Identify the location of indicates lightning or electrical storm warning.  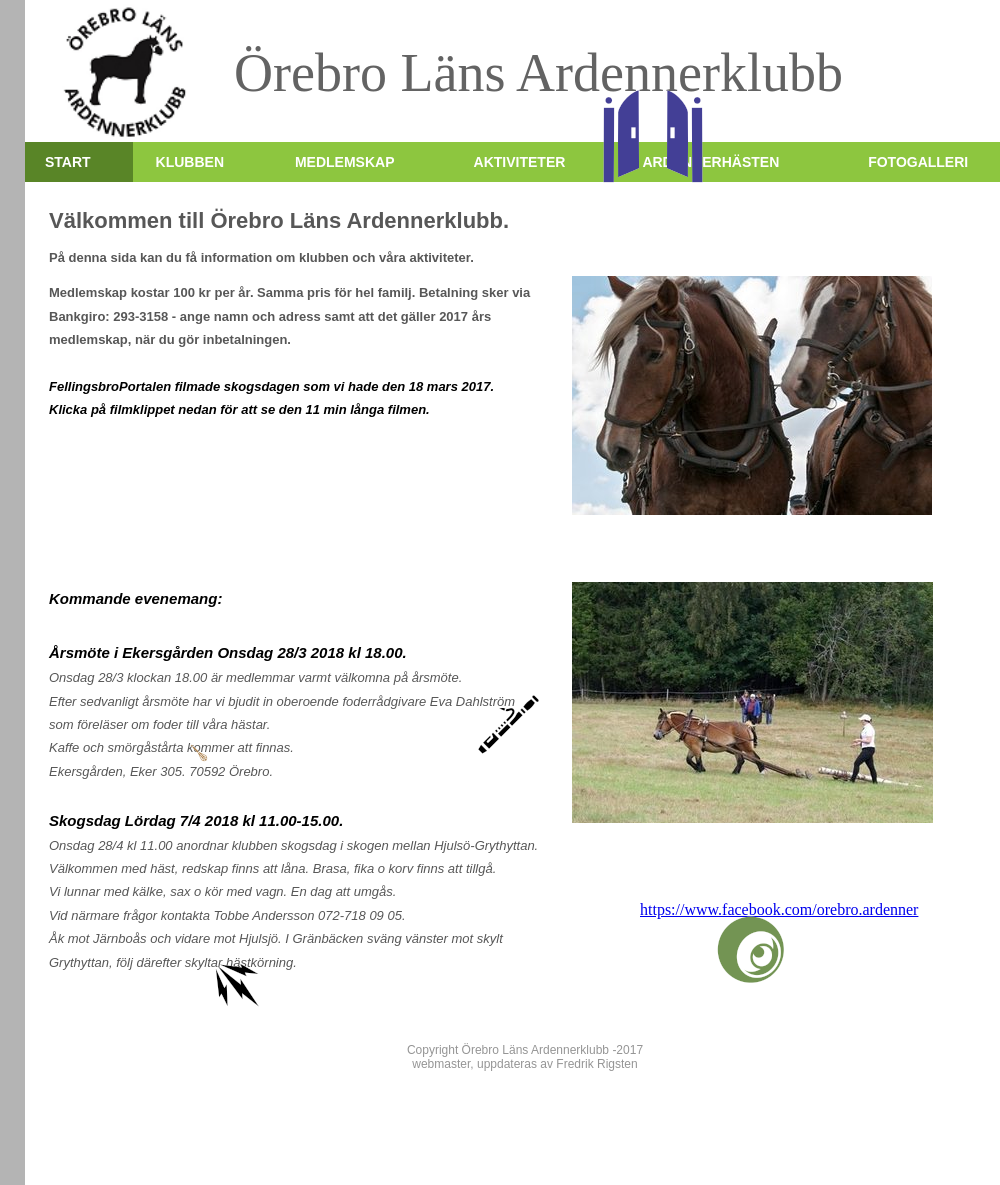
(237, 985).